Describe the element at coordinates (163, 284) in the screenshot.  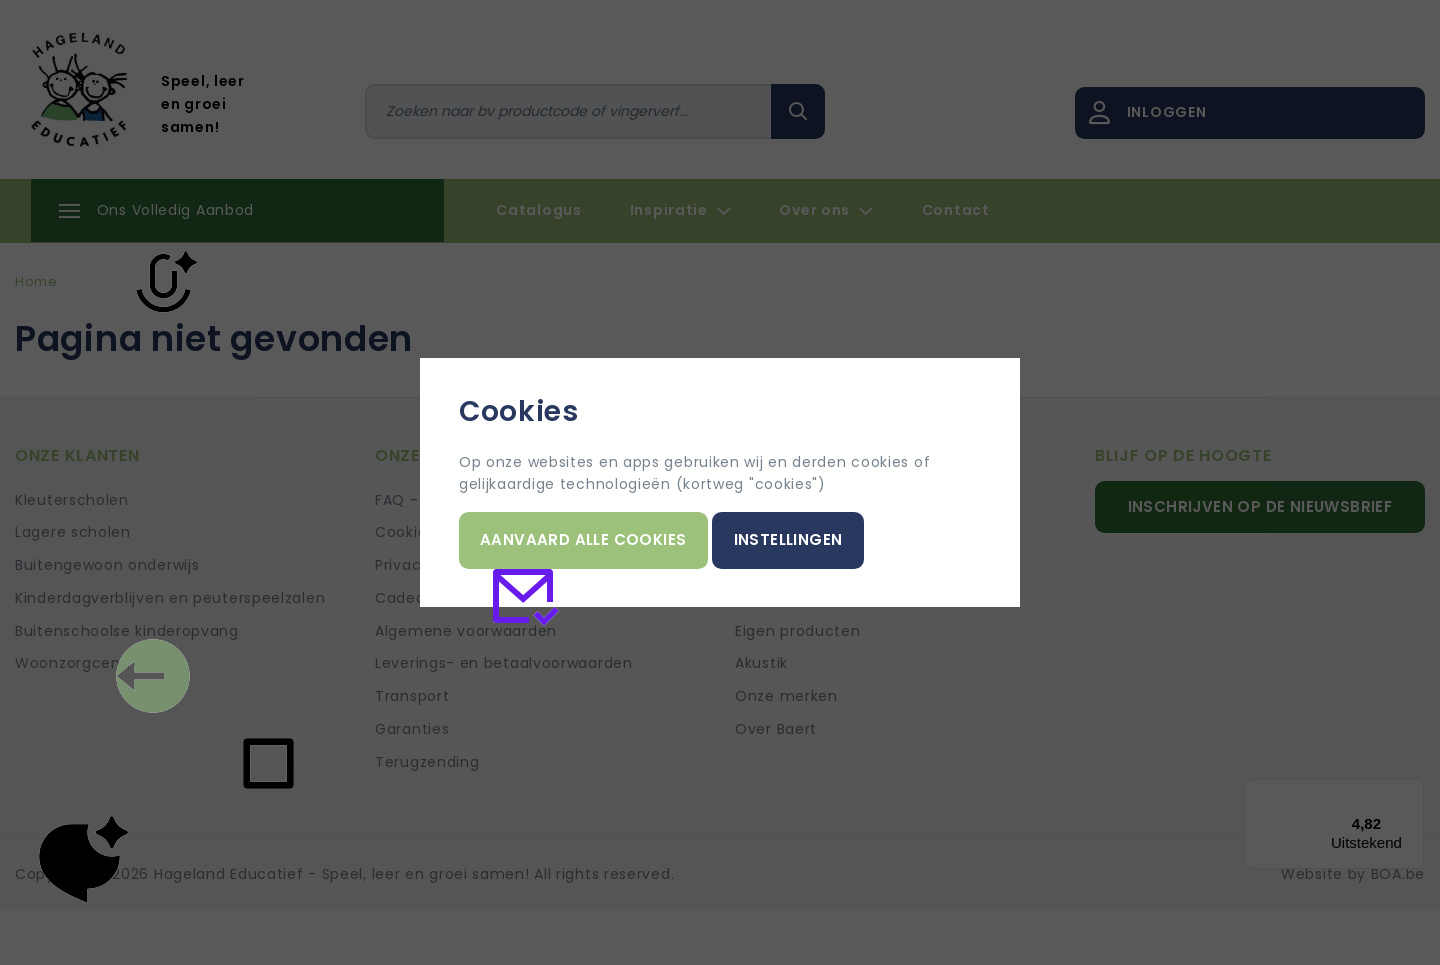
I see `activate AI-powered voice input` at that location.